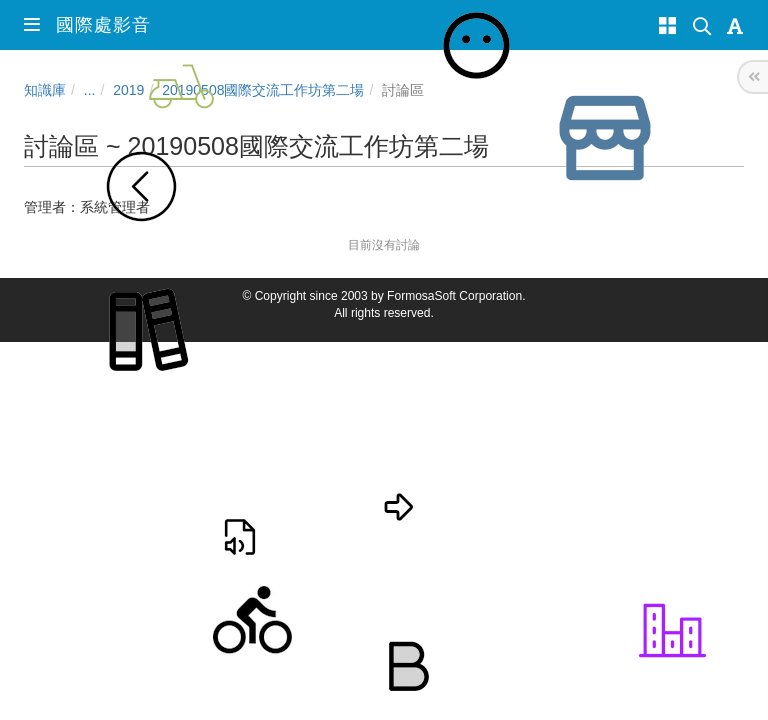  I want to click on navigate to the next item or step, so click(398, 507).